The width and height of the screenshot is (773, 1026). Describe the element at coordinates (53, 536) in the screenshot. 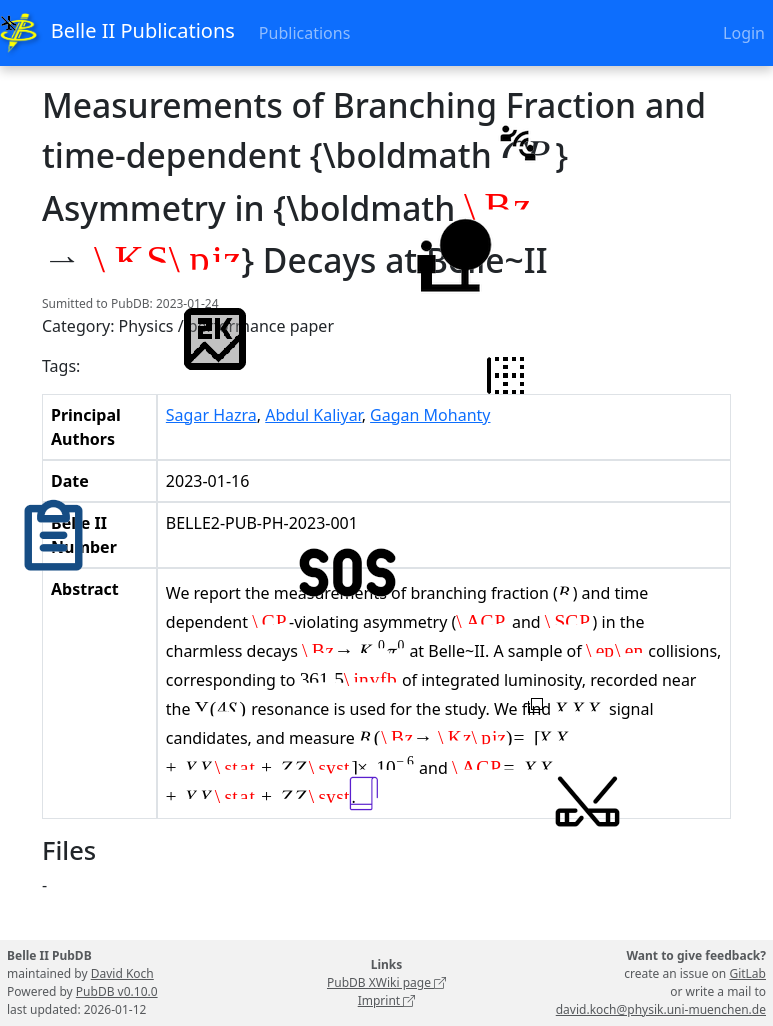

I see `view clipboard contents` at that location.